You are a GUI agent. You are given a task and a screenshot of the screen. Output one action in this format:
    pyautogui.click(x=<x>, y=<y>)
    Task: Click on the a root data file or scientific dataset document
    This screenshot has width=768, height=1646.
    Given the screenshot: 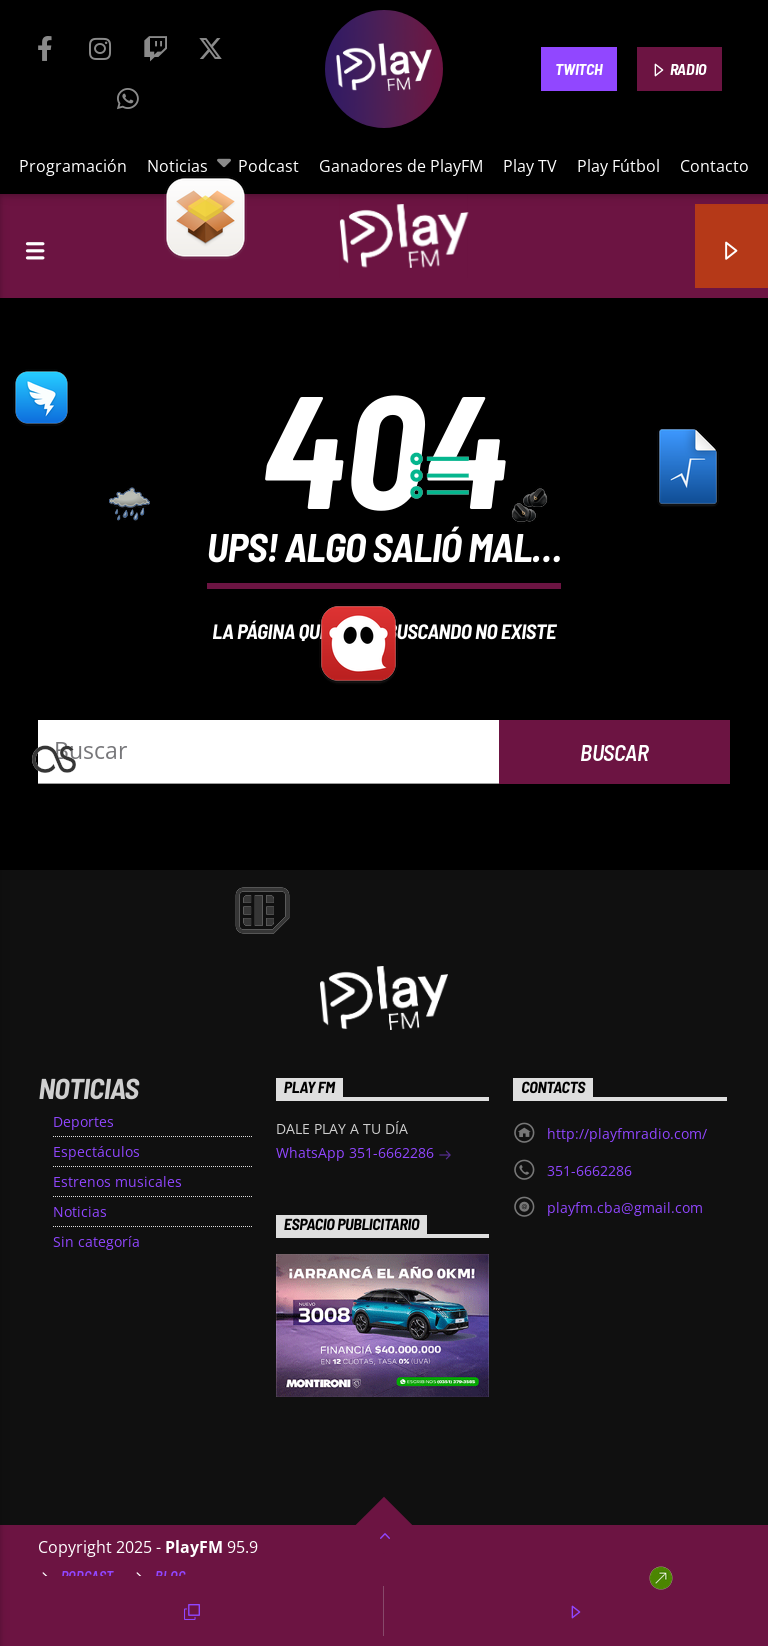 What is the action you would take?
    pyautogui.click(x=688, y=468)
    